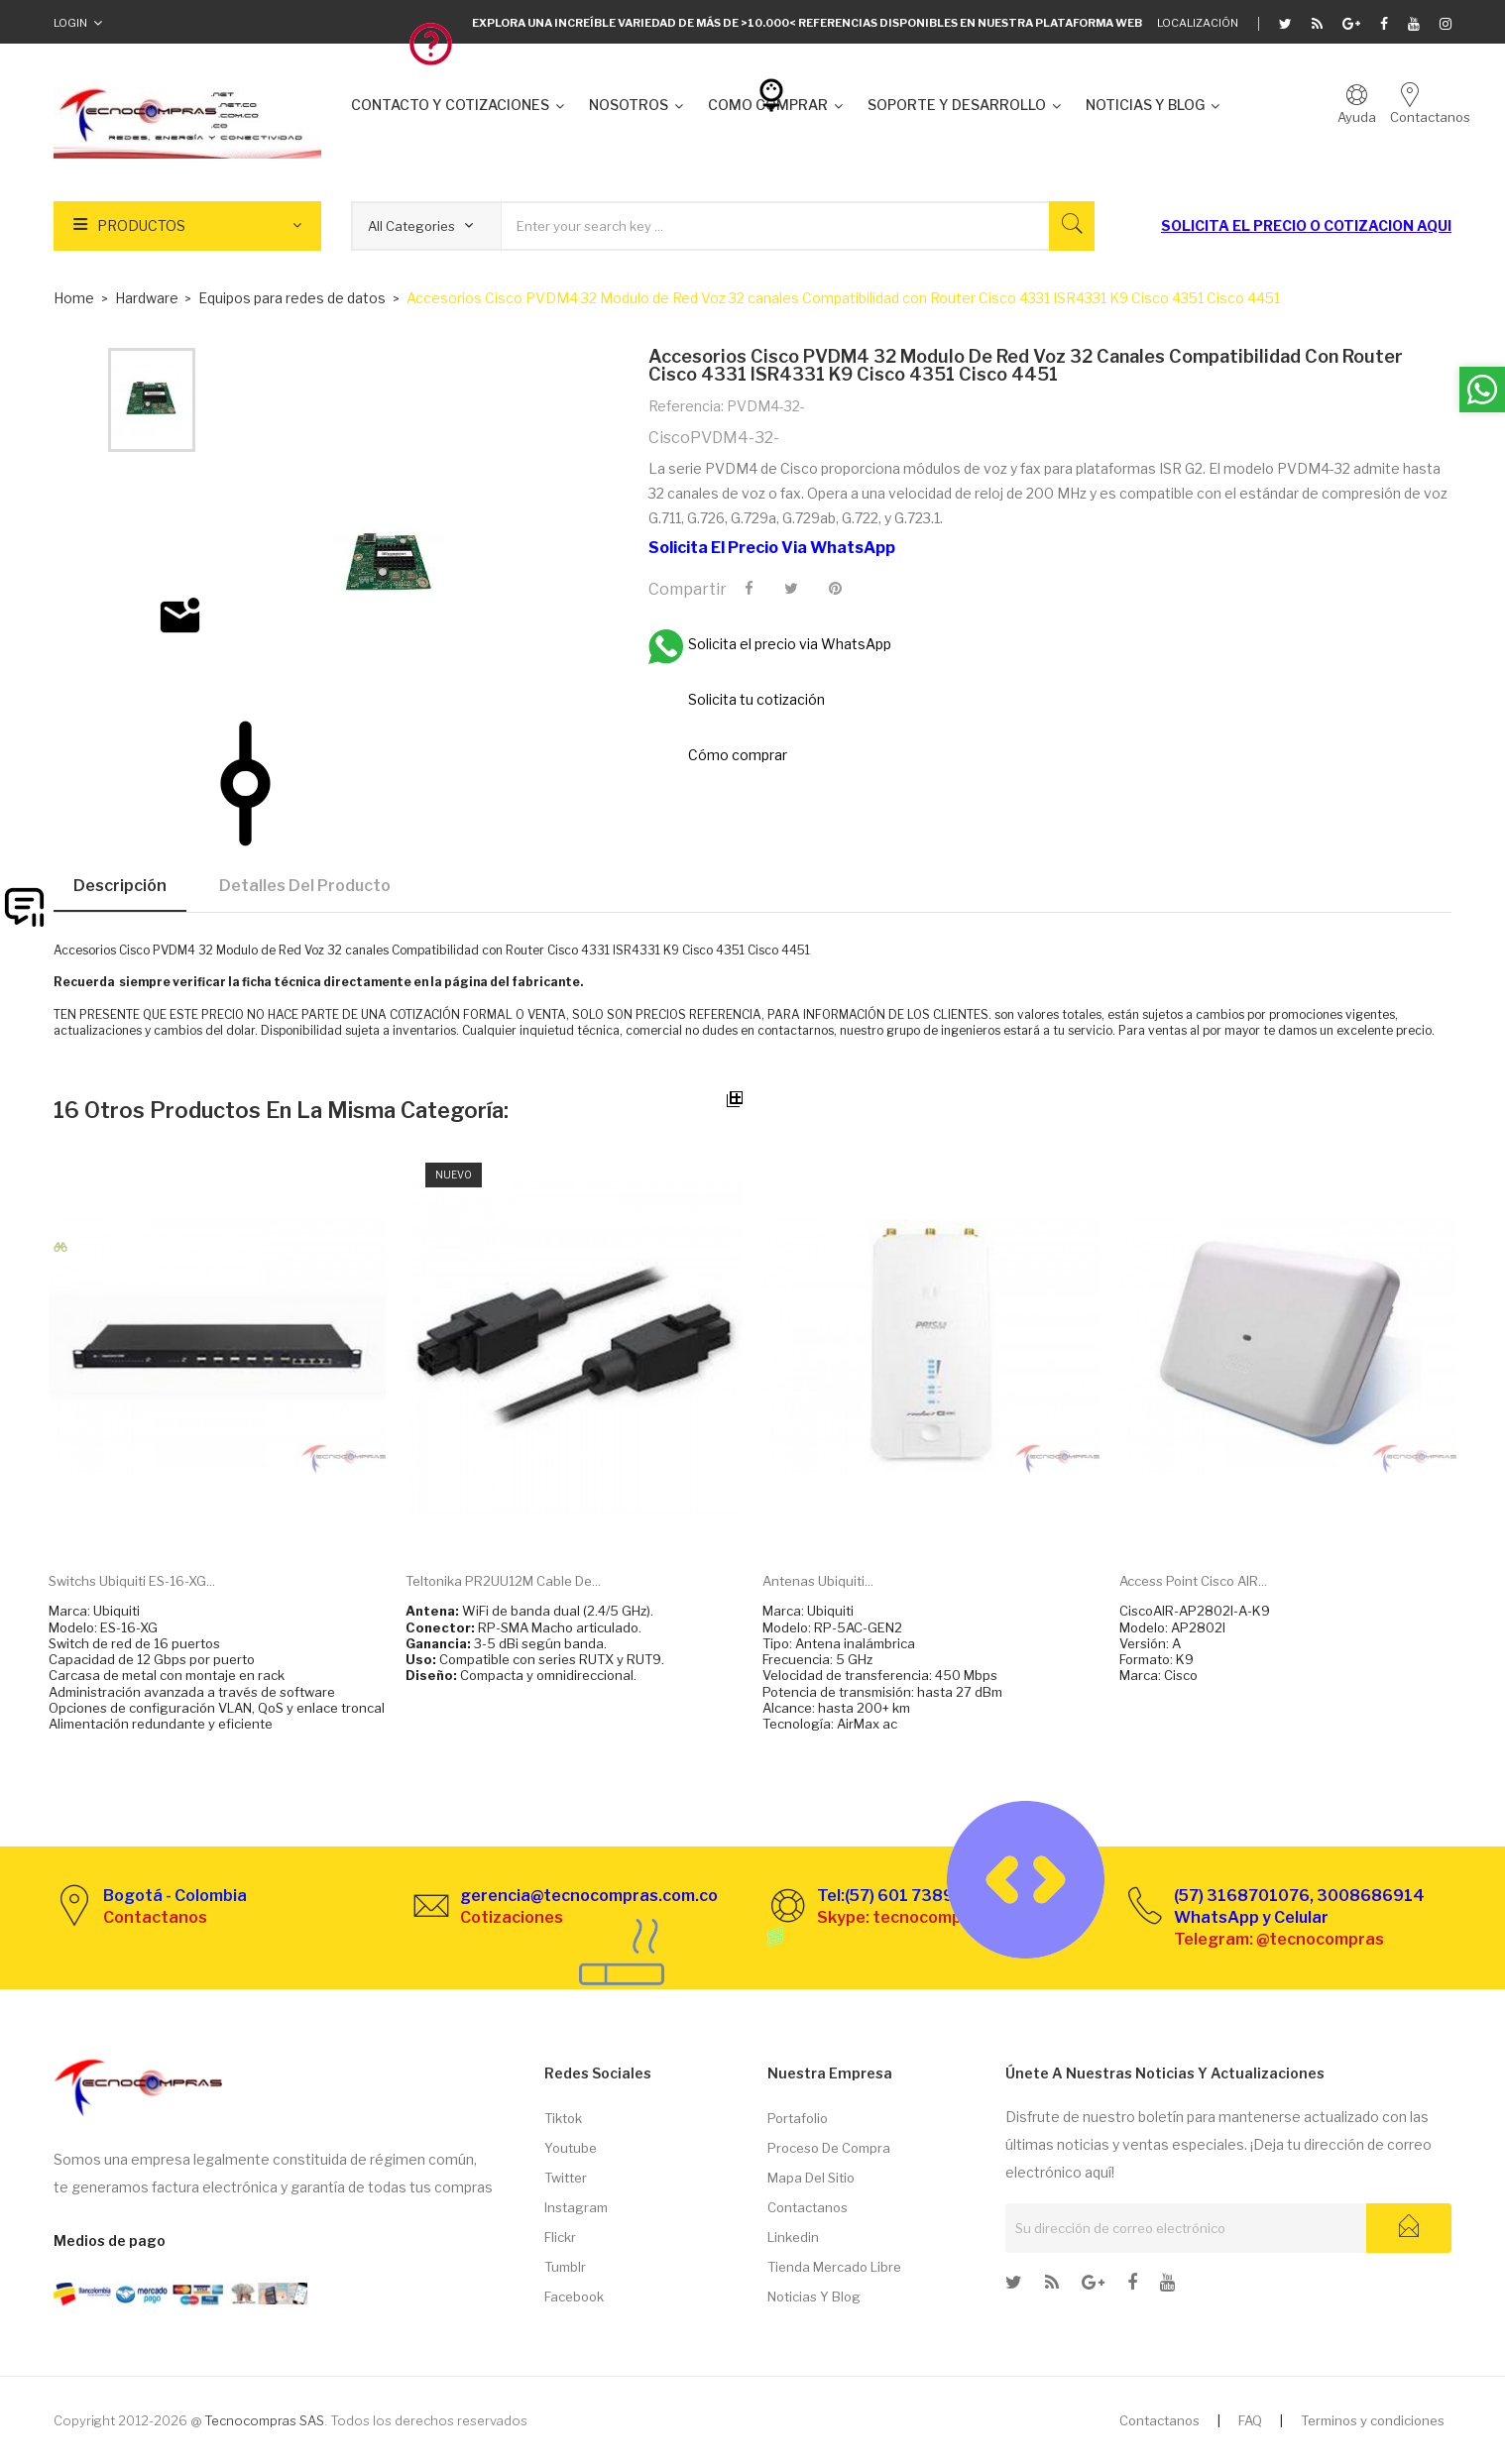 This screenshot has height=2464, width=1505. I want to click on access code editor or developer tools, so click(1025, 1879).